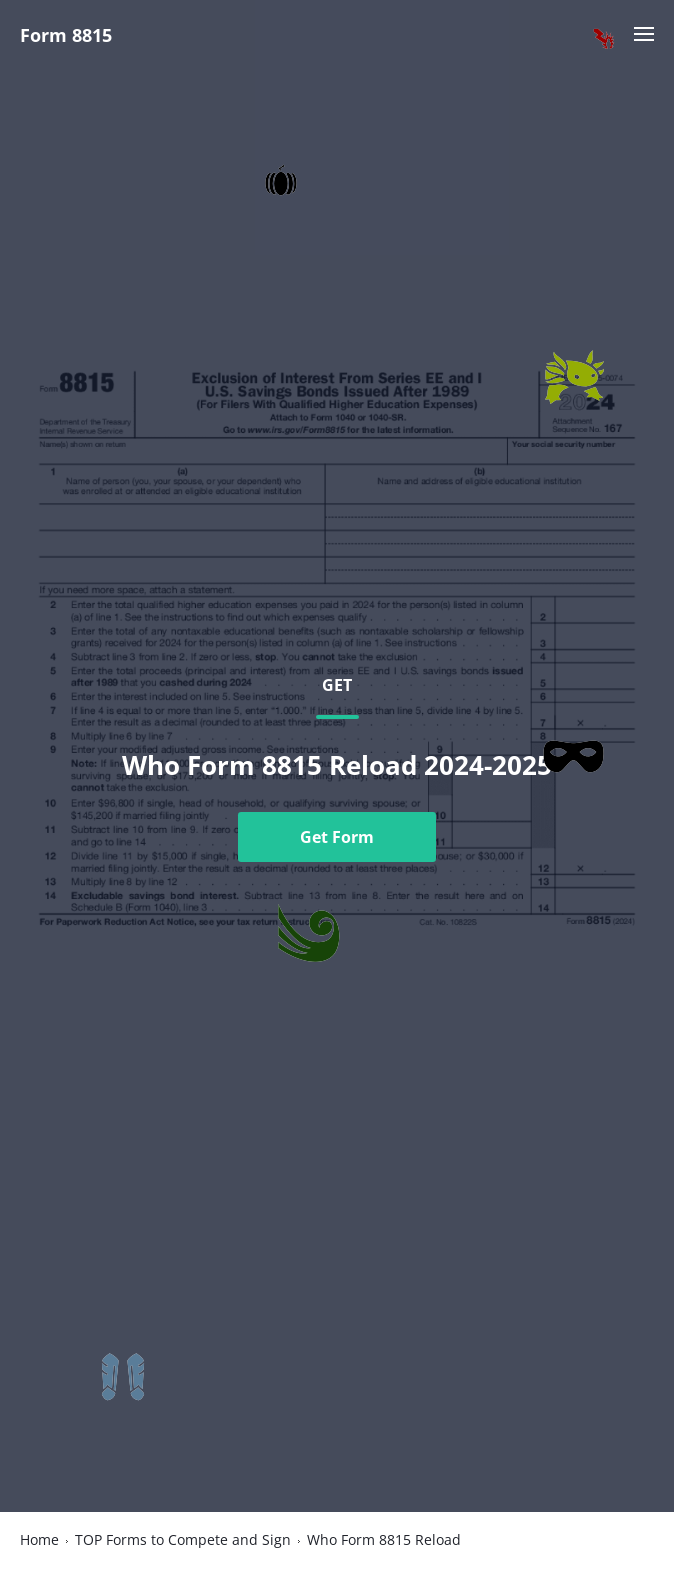 This screenshot has width=674, height=1584. I want to click on axolotl character or mascot icon, so click(574, 374).